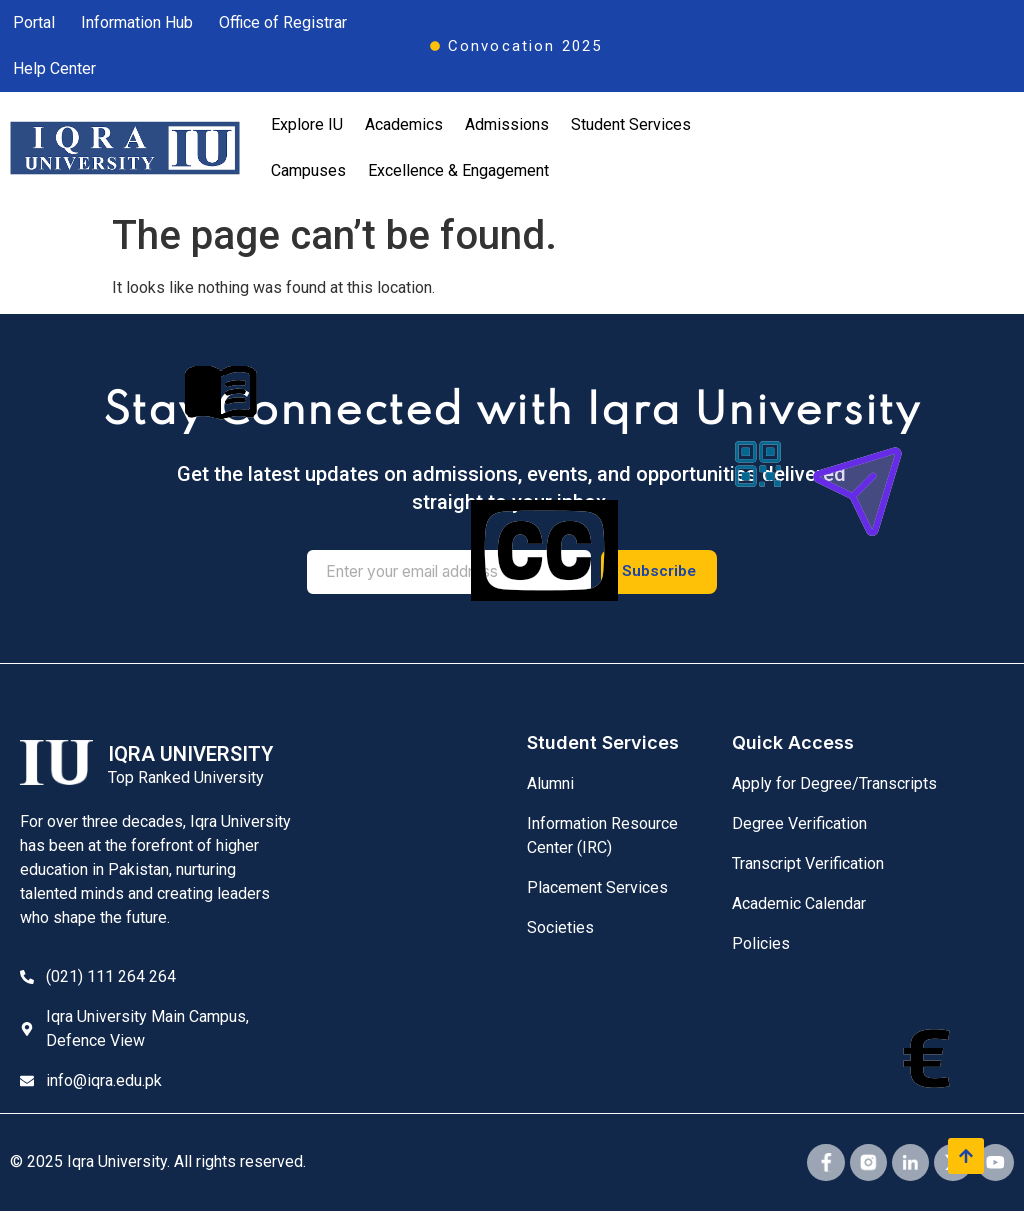  Describe the element at coordinates (544, 550) in the screenshot. I see `enable closed captioning for video content` at that location.